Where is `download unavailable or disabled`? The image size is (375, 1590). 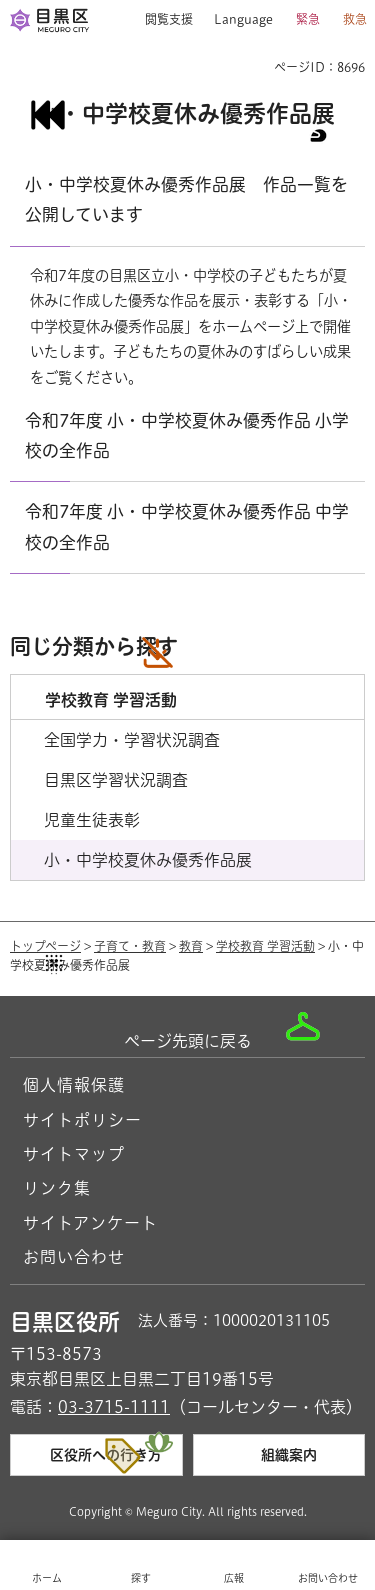
download unavailable or disabled is located at coordinates (157, 652).